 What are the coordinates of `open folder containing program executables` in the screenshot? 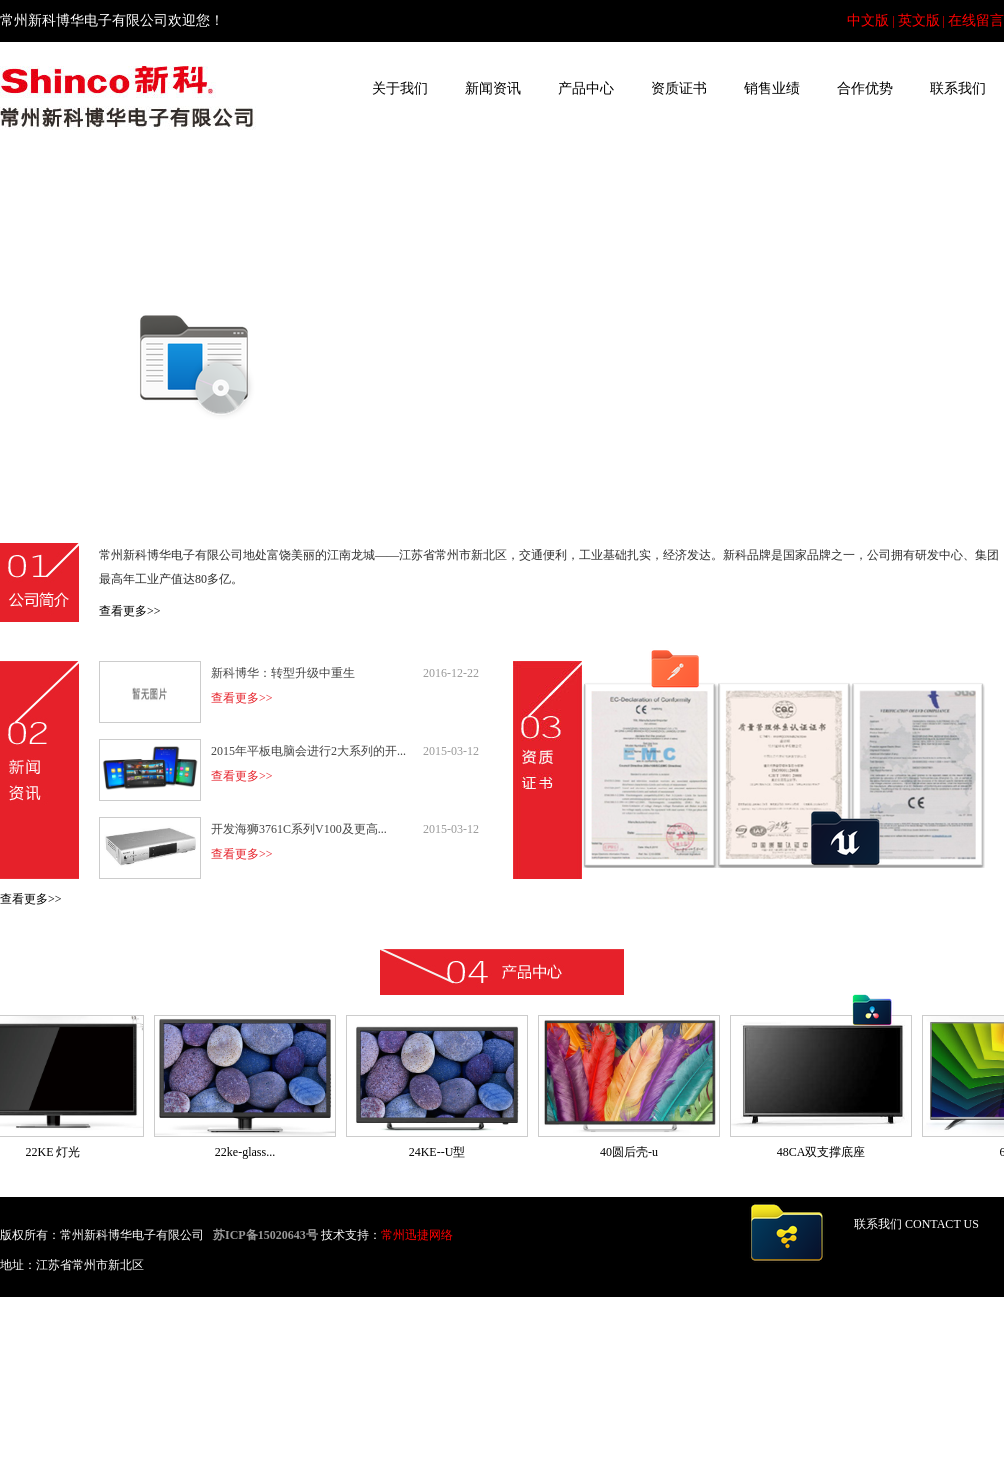 It's located at (193, 360).